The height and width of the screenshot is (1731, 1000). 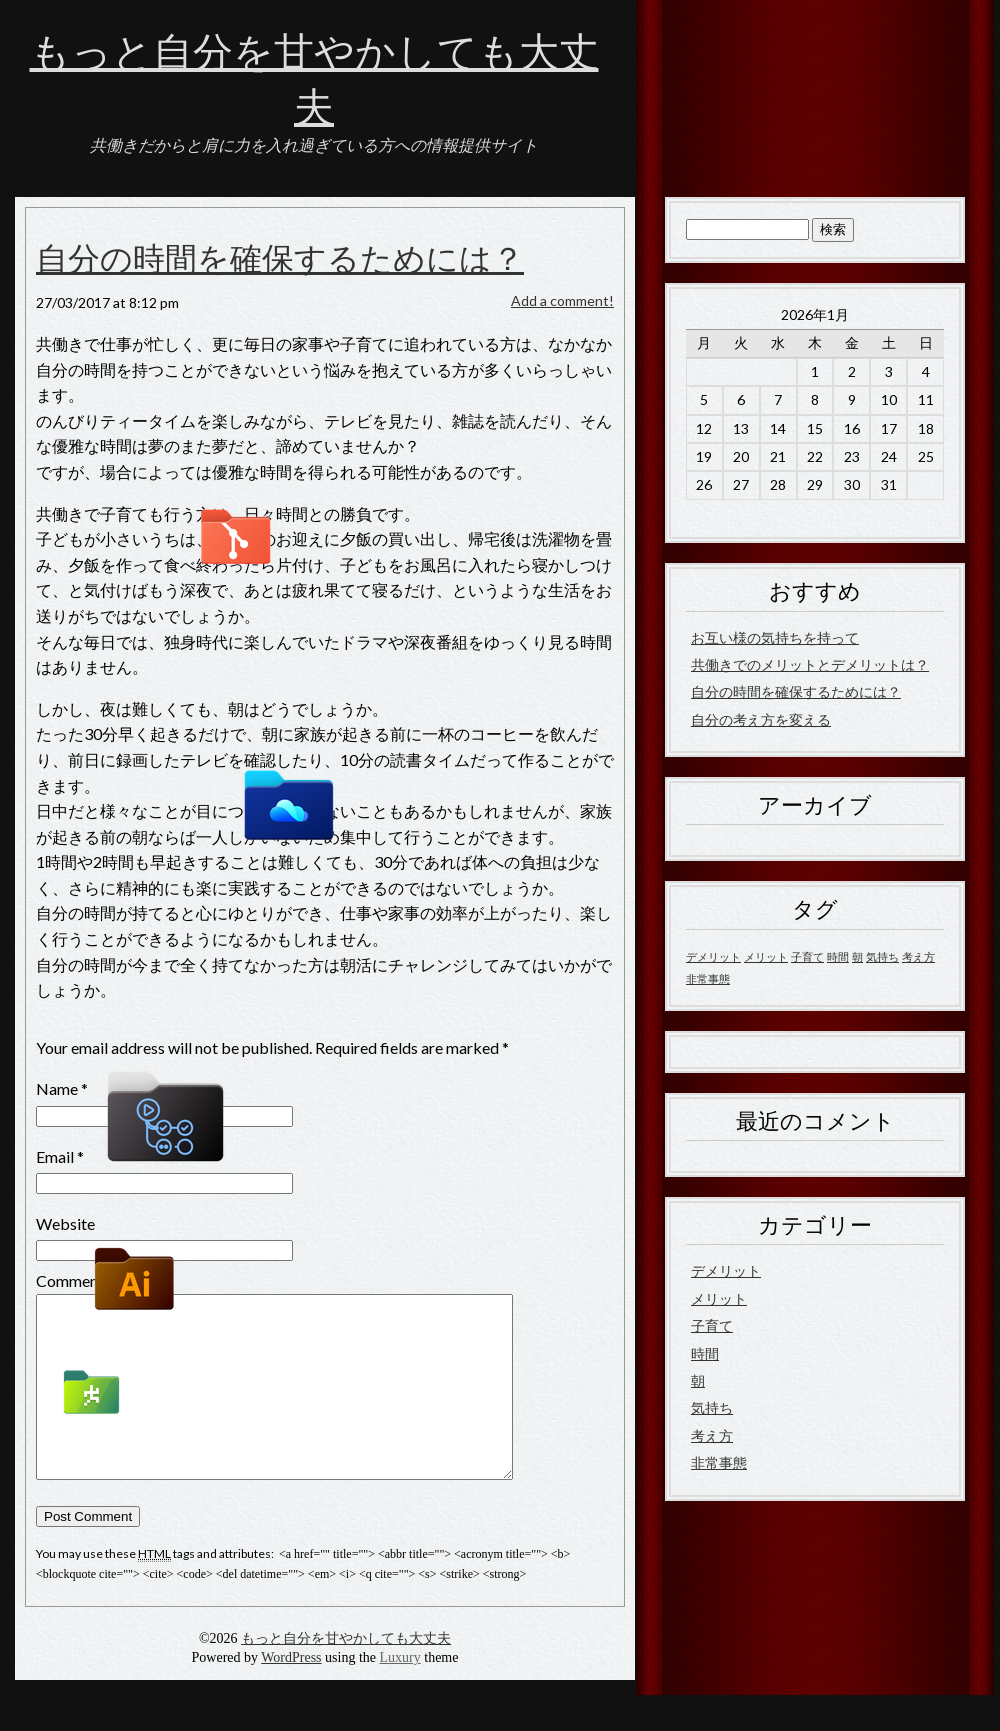 What do you see at coordinates (235, 538) in the screenshot?
I see `open git repository folder` at bounding box center [235, 538].